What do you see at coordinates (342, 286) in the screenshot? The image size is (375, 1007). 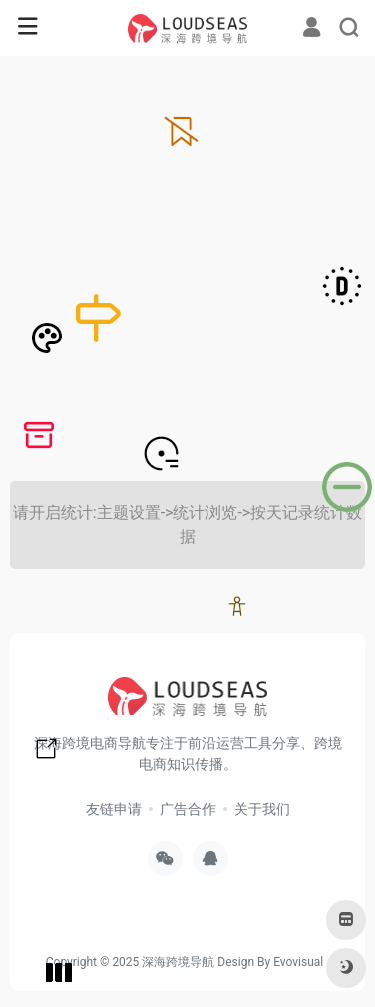 I see `indicates draft or pending status` at bounding box center [342, 286].